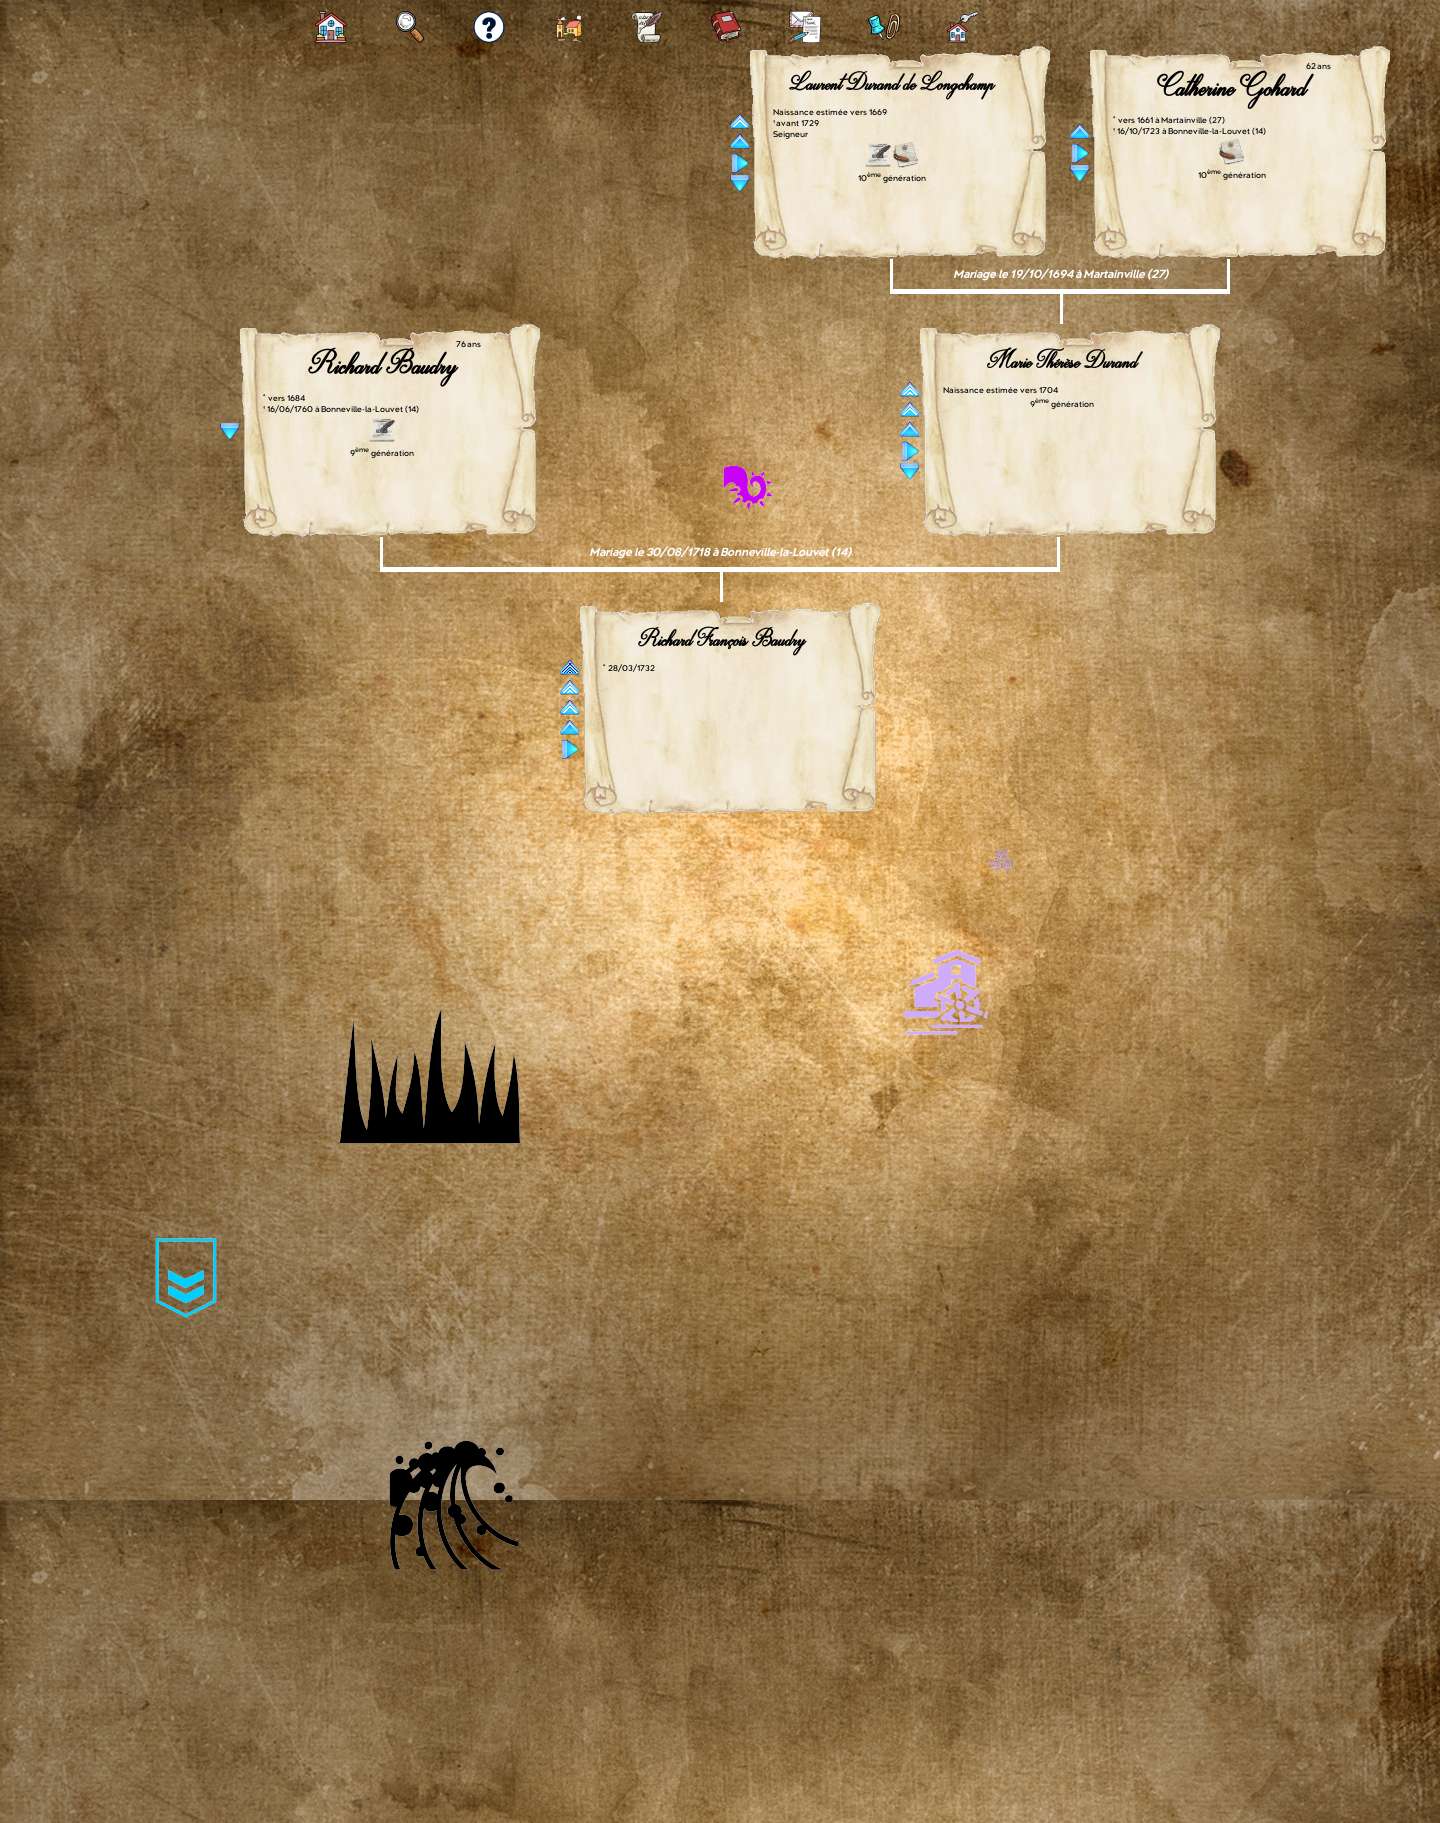  I want to click on access water mill building or production facility, so click(945, 992).